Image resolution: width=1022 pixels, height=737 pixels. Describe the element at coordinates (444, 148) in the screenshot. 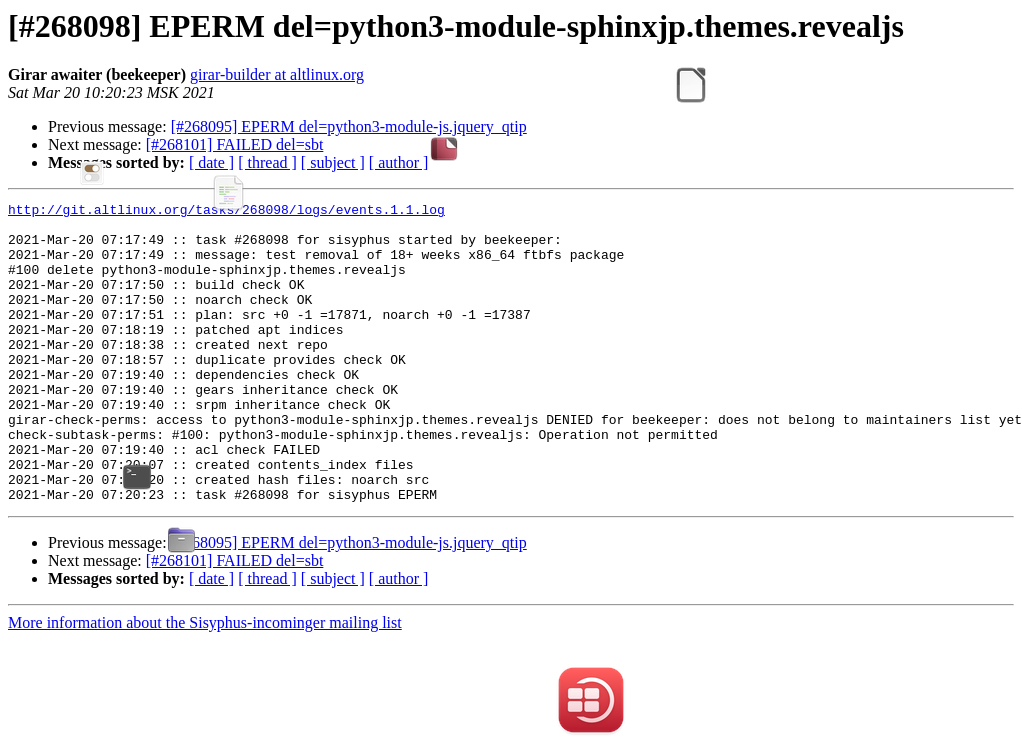

I see `change desktop wallpaper settings` at that location.